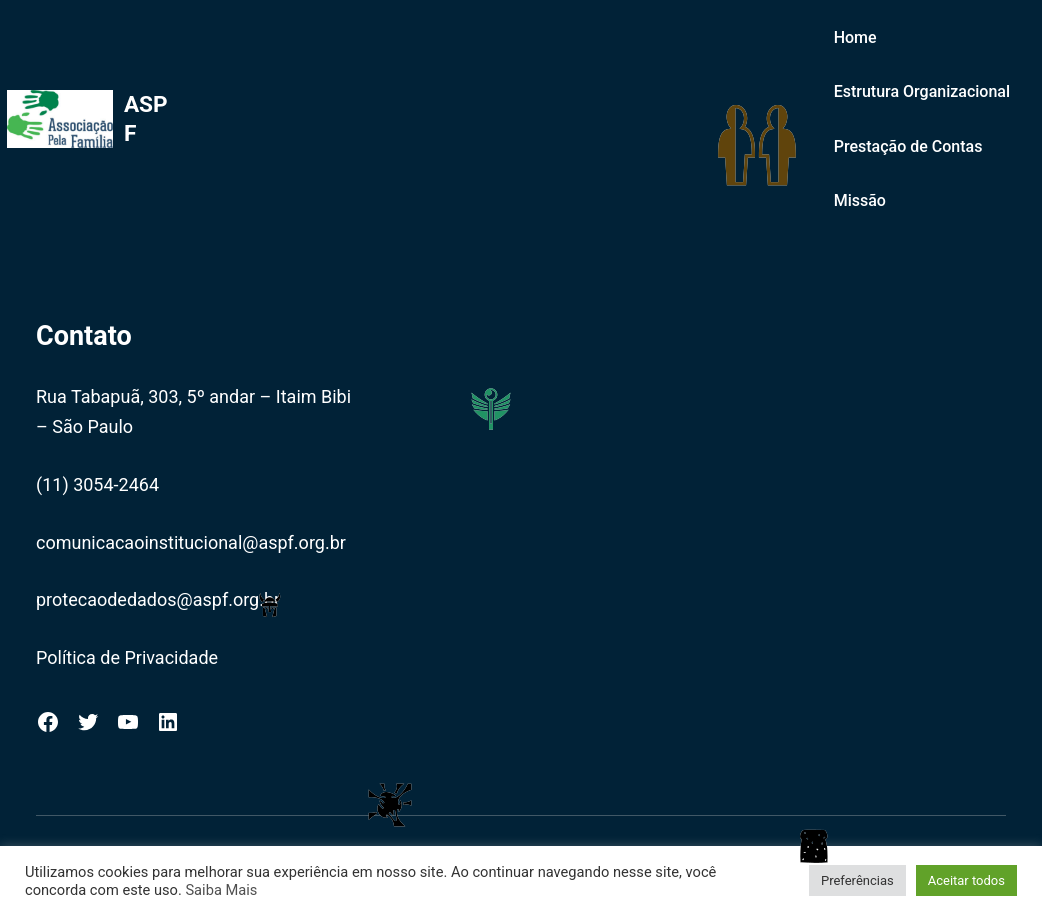 Image resolution: width=1042 pixels, height=915 pixels. What do you see at coordinates (390, 805) in the screenshot?
I see `view character health or organ status` at bounding box center [390, 805].